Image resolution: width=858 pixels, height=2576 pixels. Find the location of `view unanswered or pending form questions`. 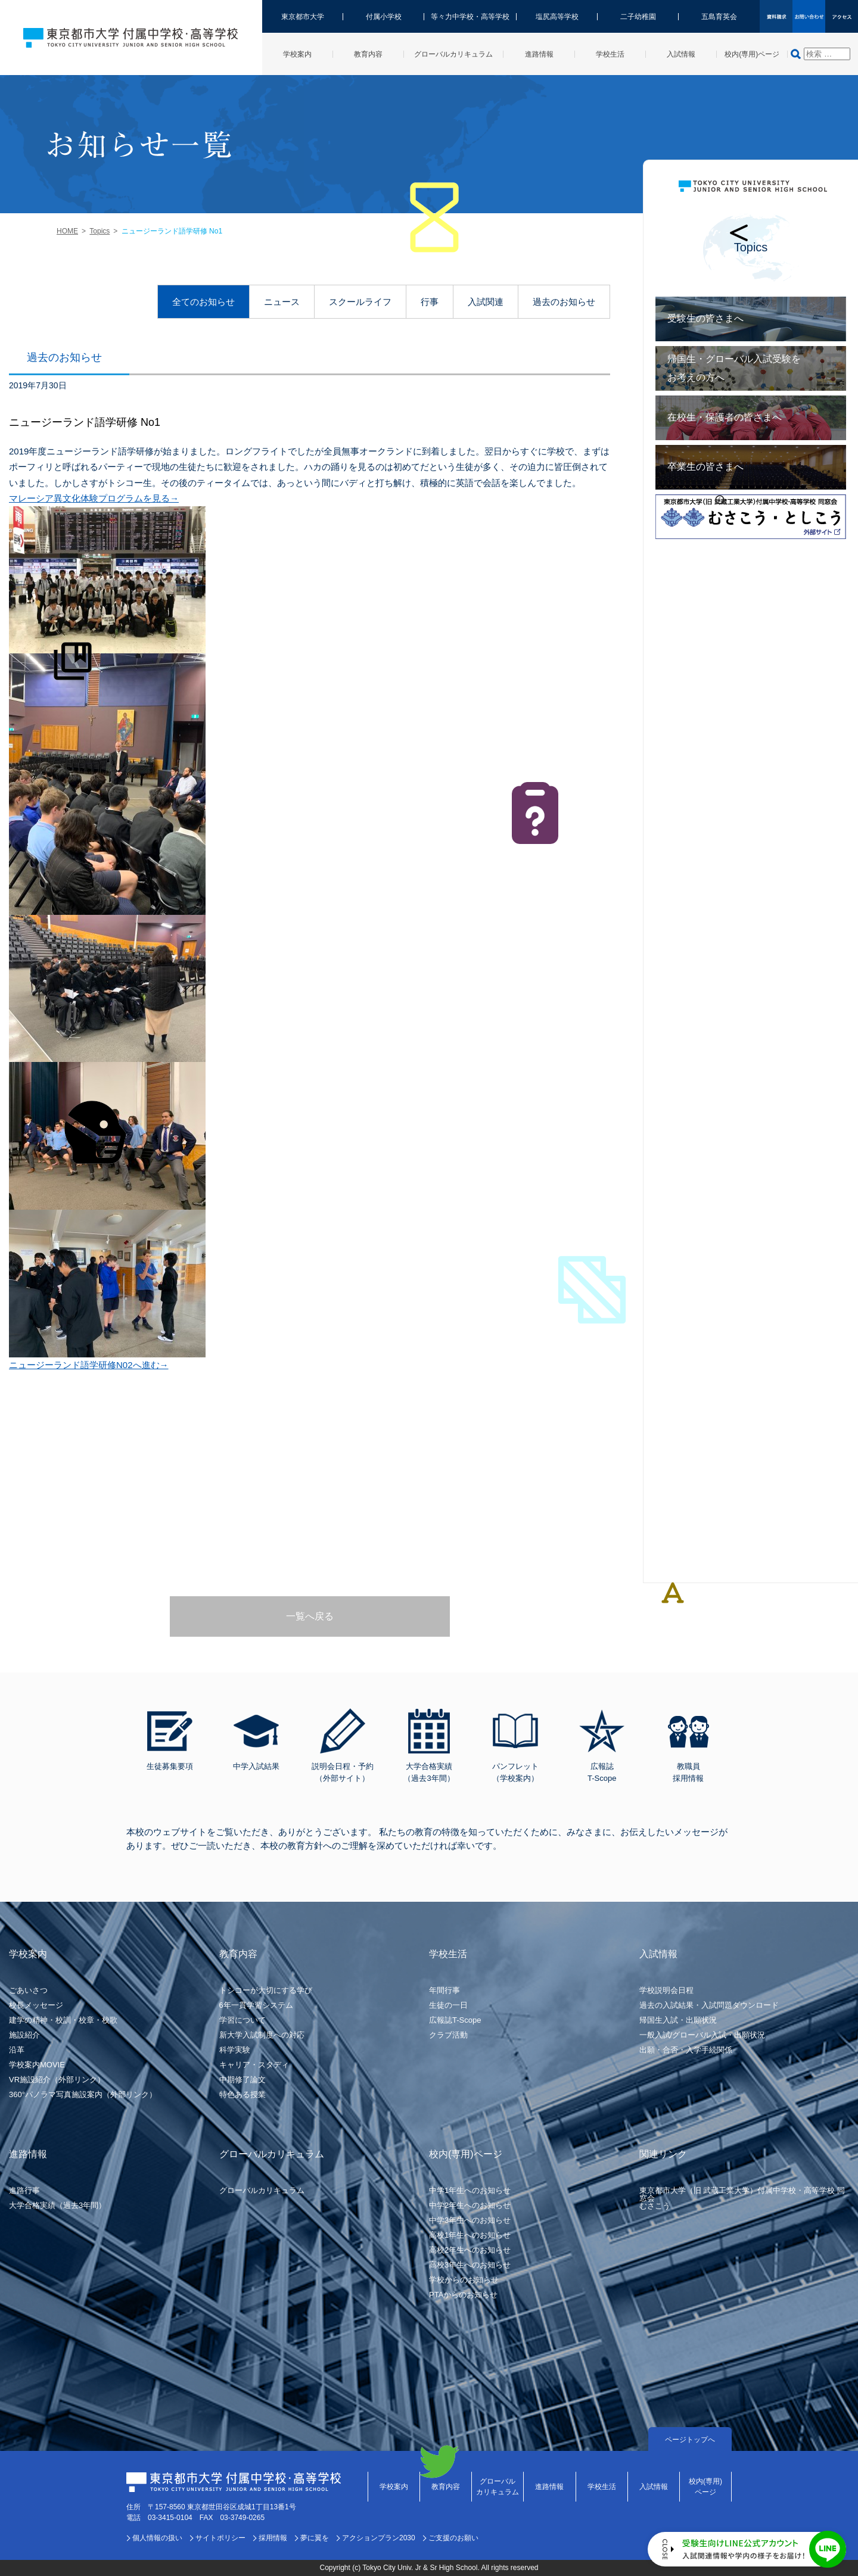

view unanswered or pending form questions is located at coordinates (535, 813).